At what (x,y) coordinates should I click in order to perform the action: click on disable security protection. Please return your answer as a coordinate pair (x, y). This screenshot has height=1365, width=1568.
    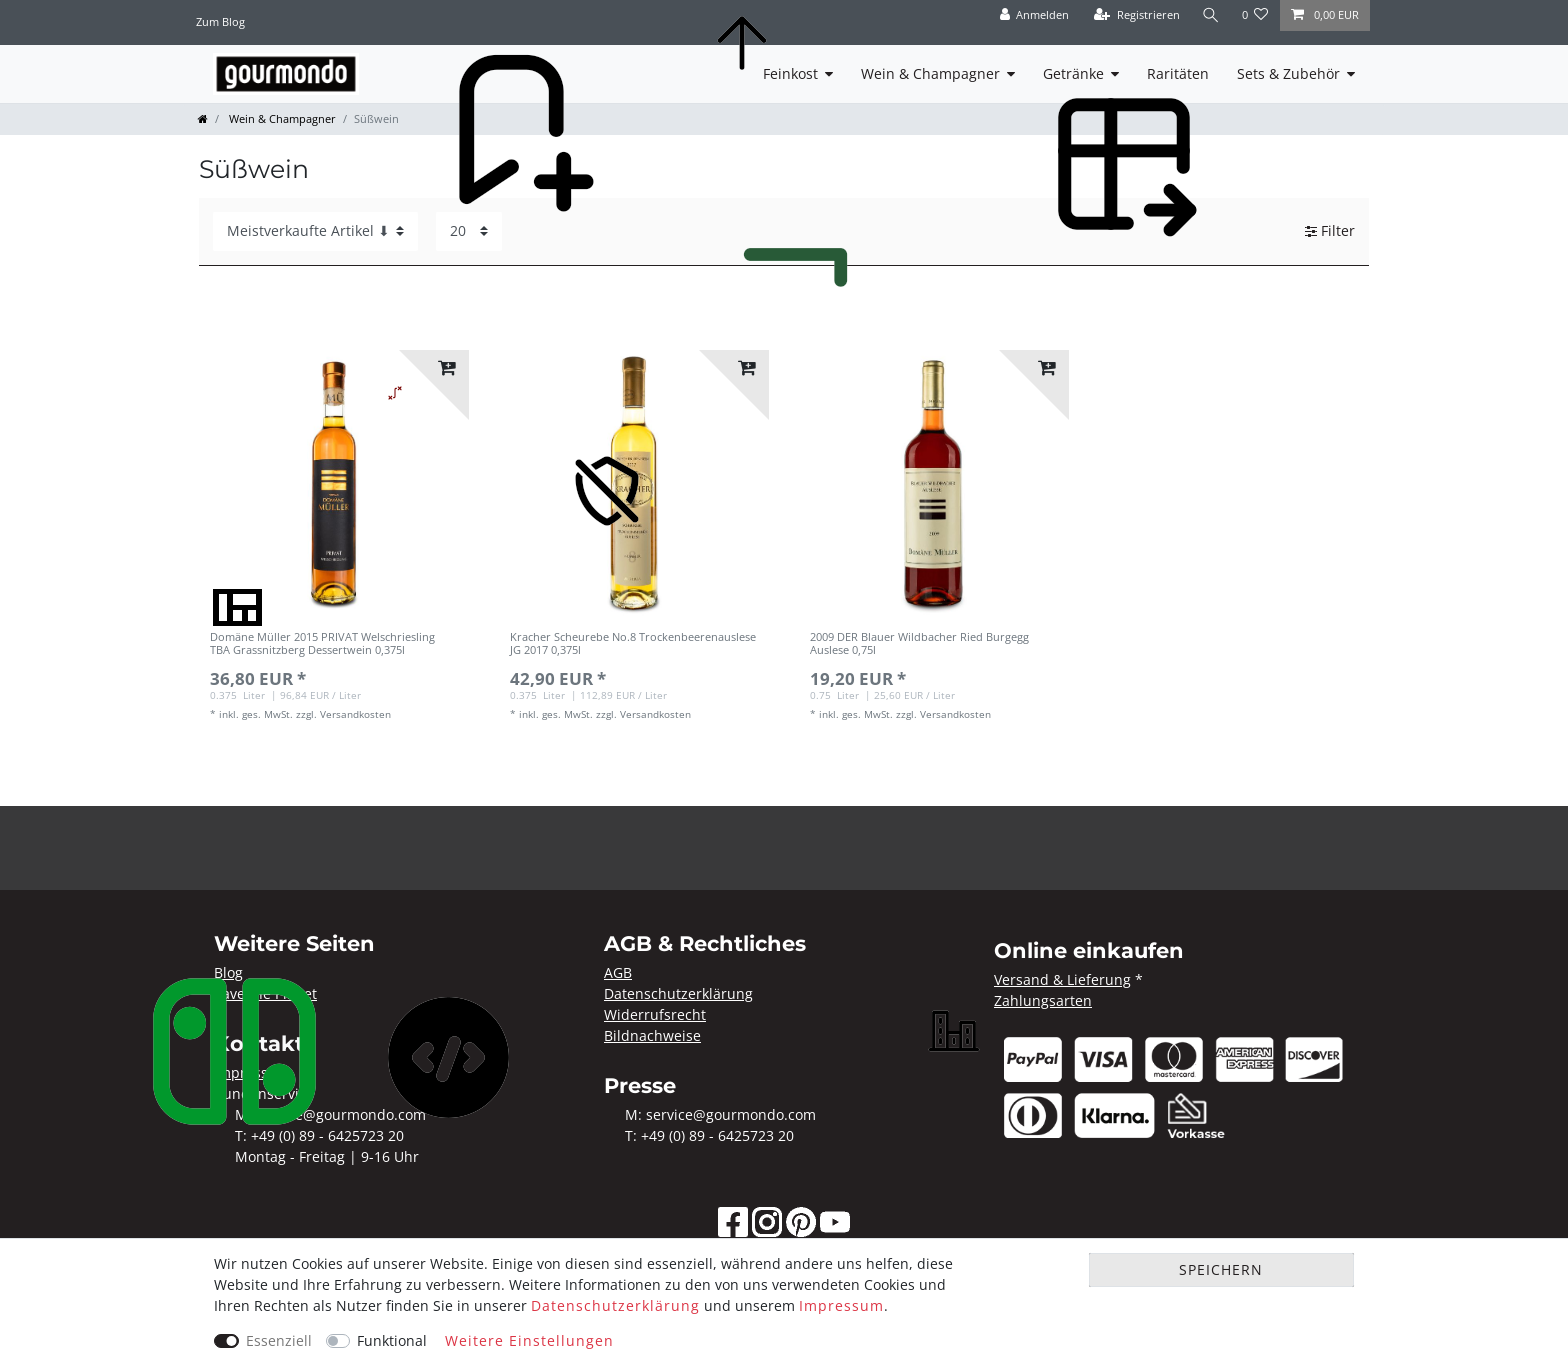
    Looking at the image, I should click on (607, 491).